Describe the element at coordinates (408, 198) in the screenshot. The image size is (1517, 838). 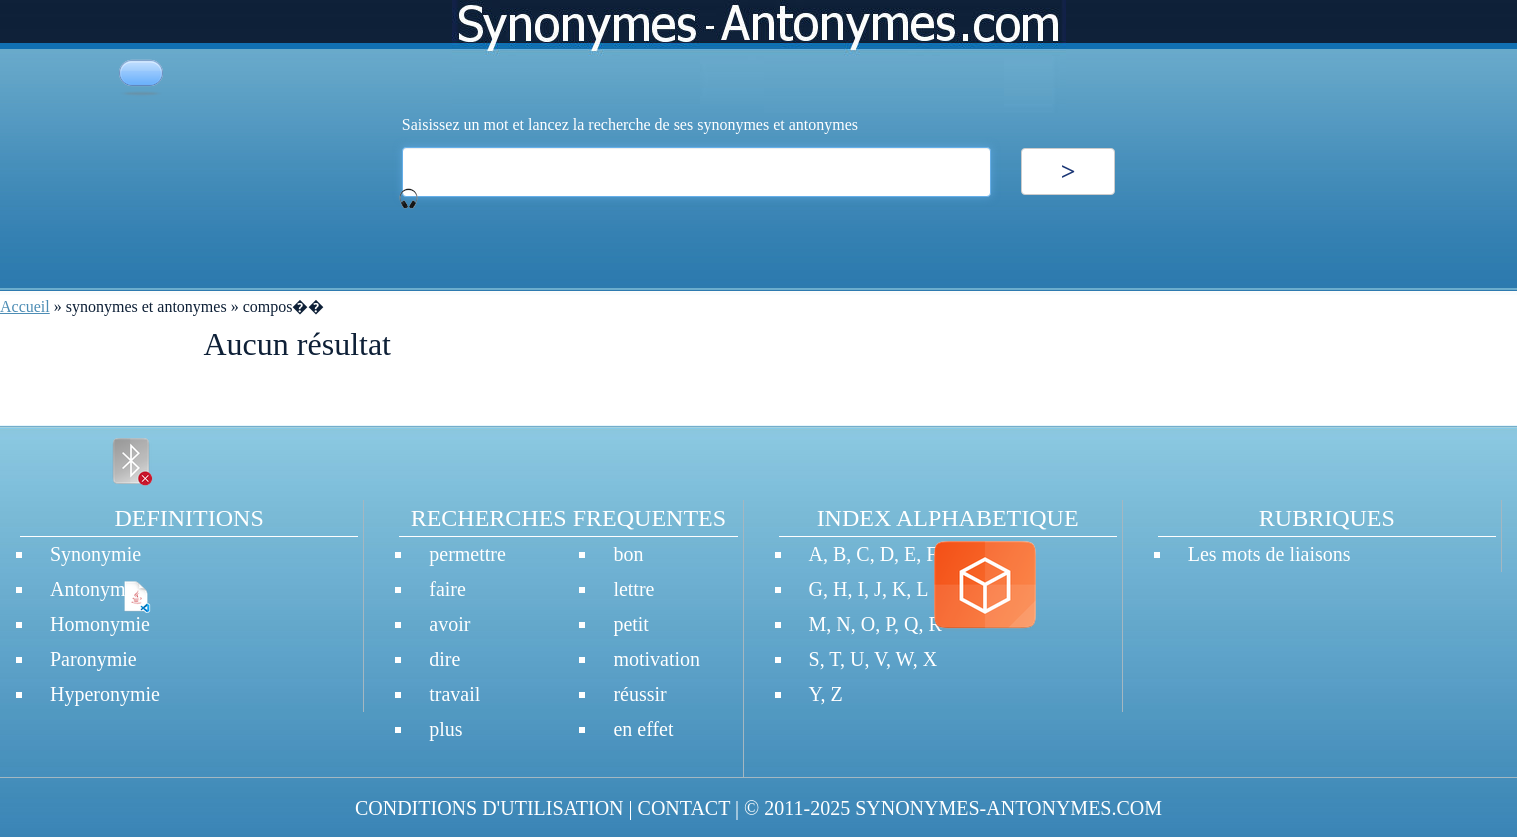
I see `connect bluetooth headphones` at that location.